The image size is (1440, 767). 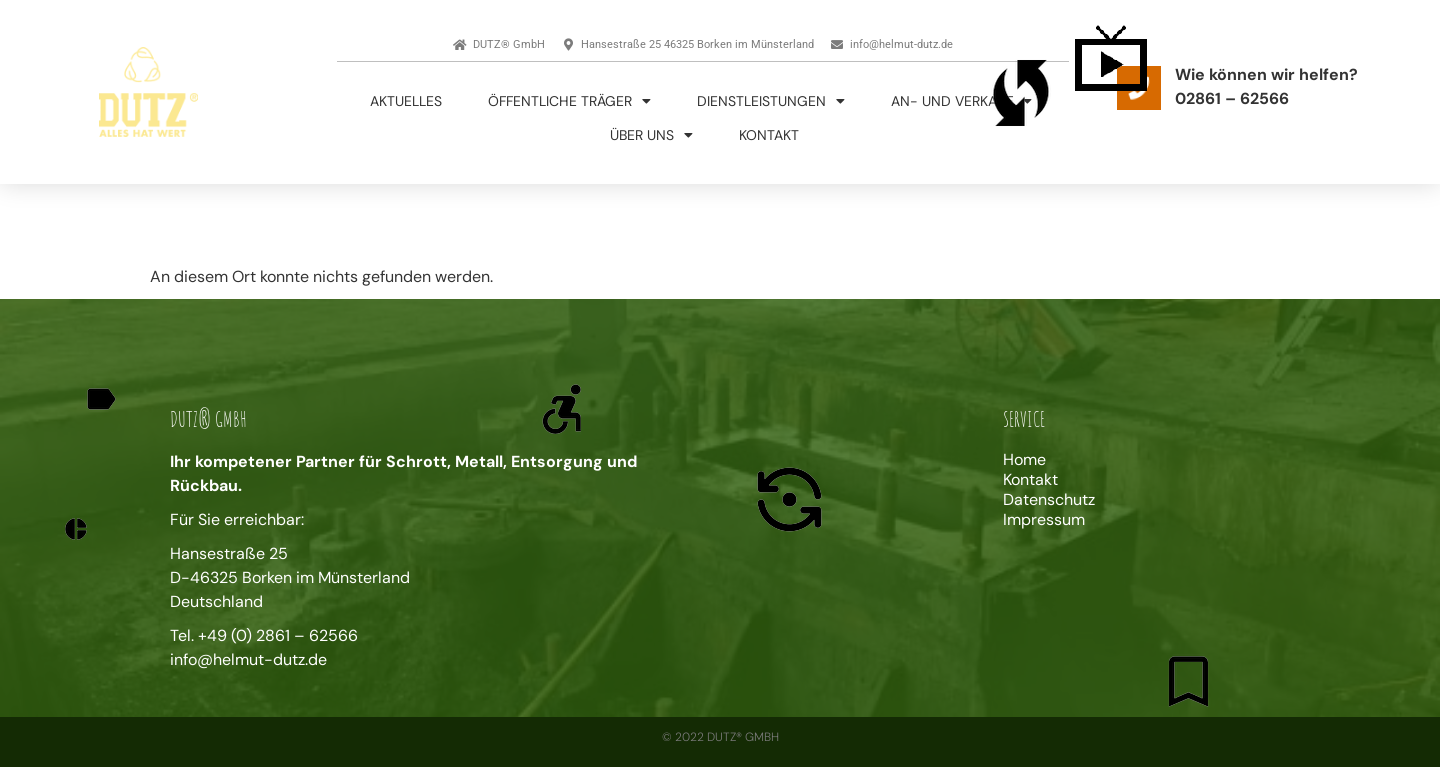 What do you see at coordinates (560, 408) in the screenshot?
I see `indicates wheelchair accessibility available` at bounding box center [560, 408].